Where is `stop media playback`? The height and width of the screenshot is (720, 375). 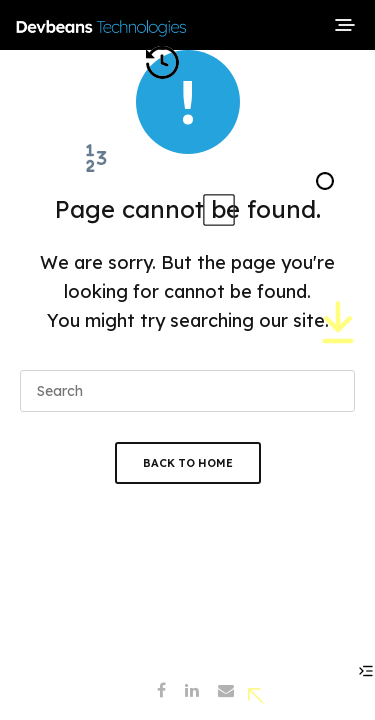
stop media playback is located at coordinates (219, 210).